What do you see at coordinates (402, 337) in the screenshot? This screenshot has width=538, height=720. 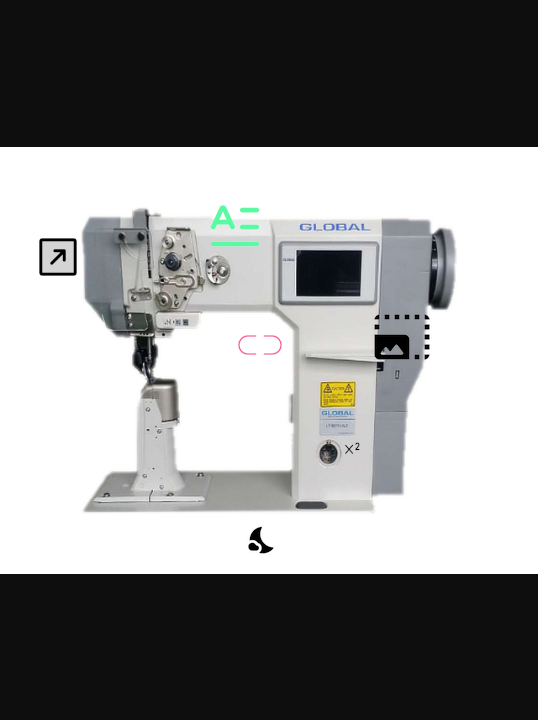 I see `resize image to large format` at bounding box center [402, 337].